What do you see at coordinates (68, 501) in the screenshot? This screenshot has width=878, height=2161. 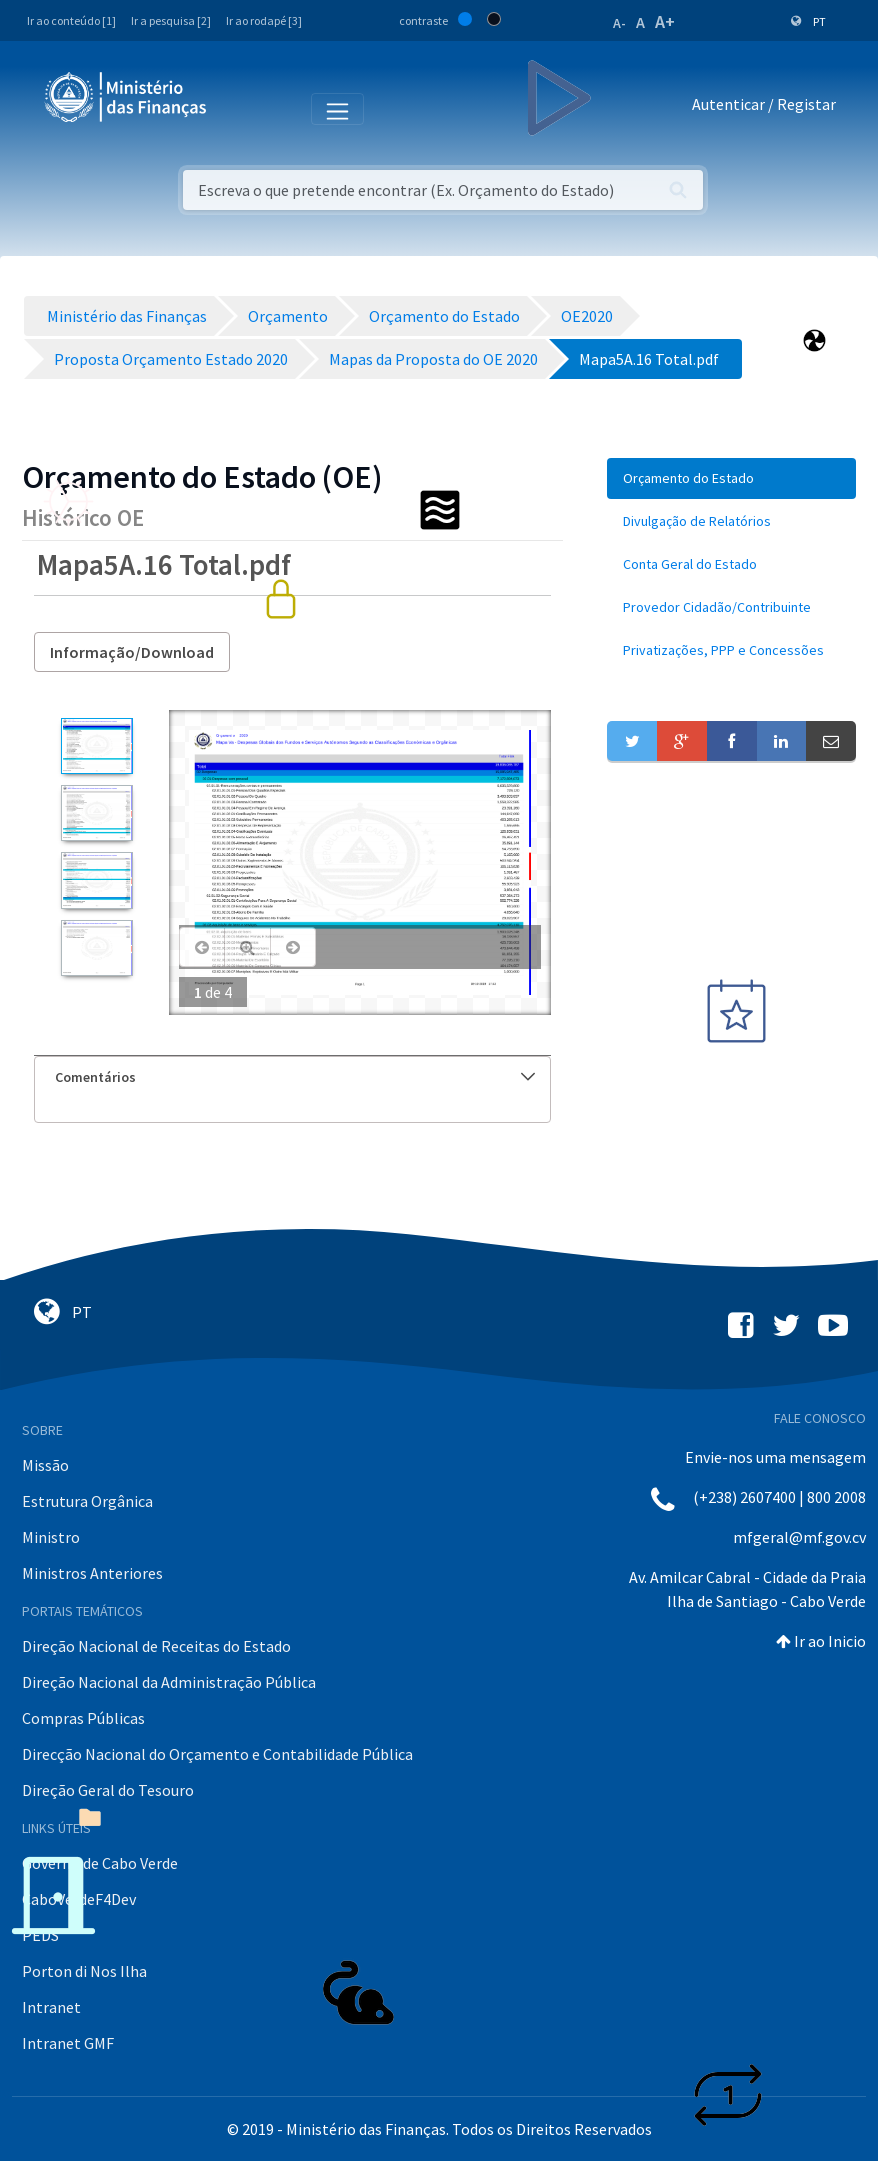 I see `access settings or preferences` at bounding box center [68, 501].